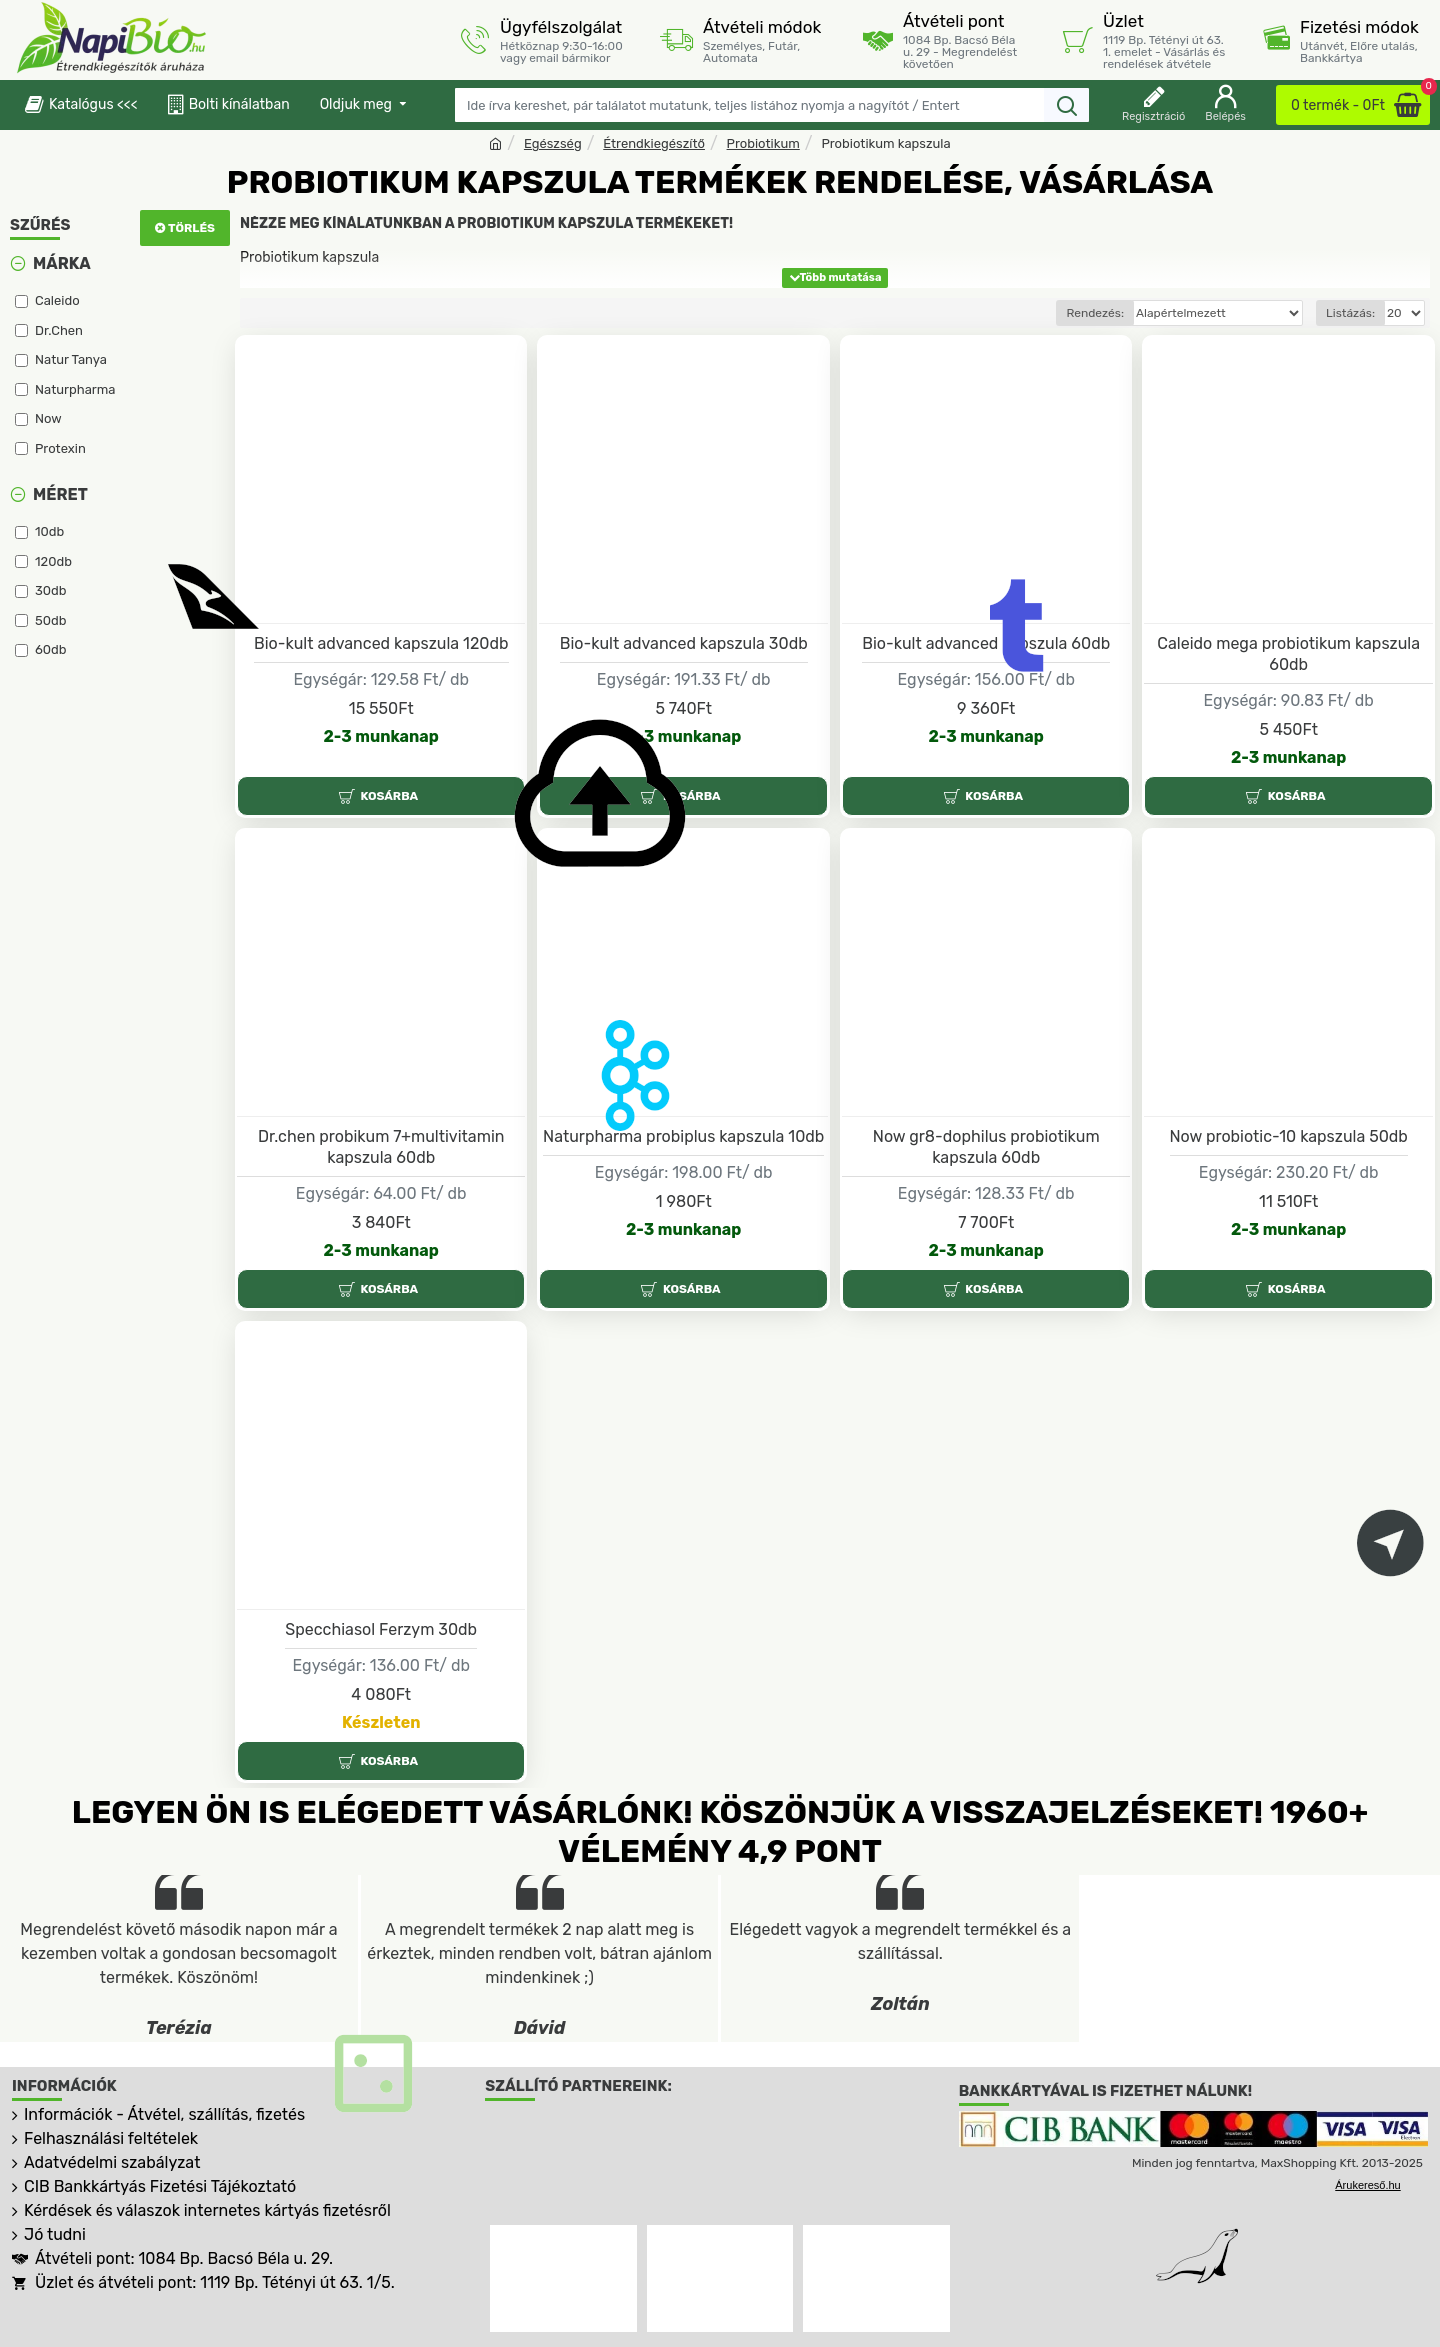 This screenshot has height=2347, width=1440. Describe the element at coordinates (1387, 1543) in the screenshot. I see `open discover or explore feature` at that location.